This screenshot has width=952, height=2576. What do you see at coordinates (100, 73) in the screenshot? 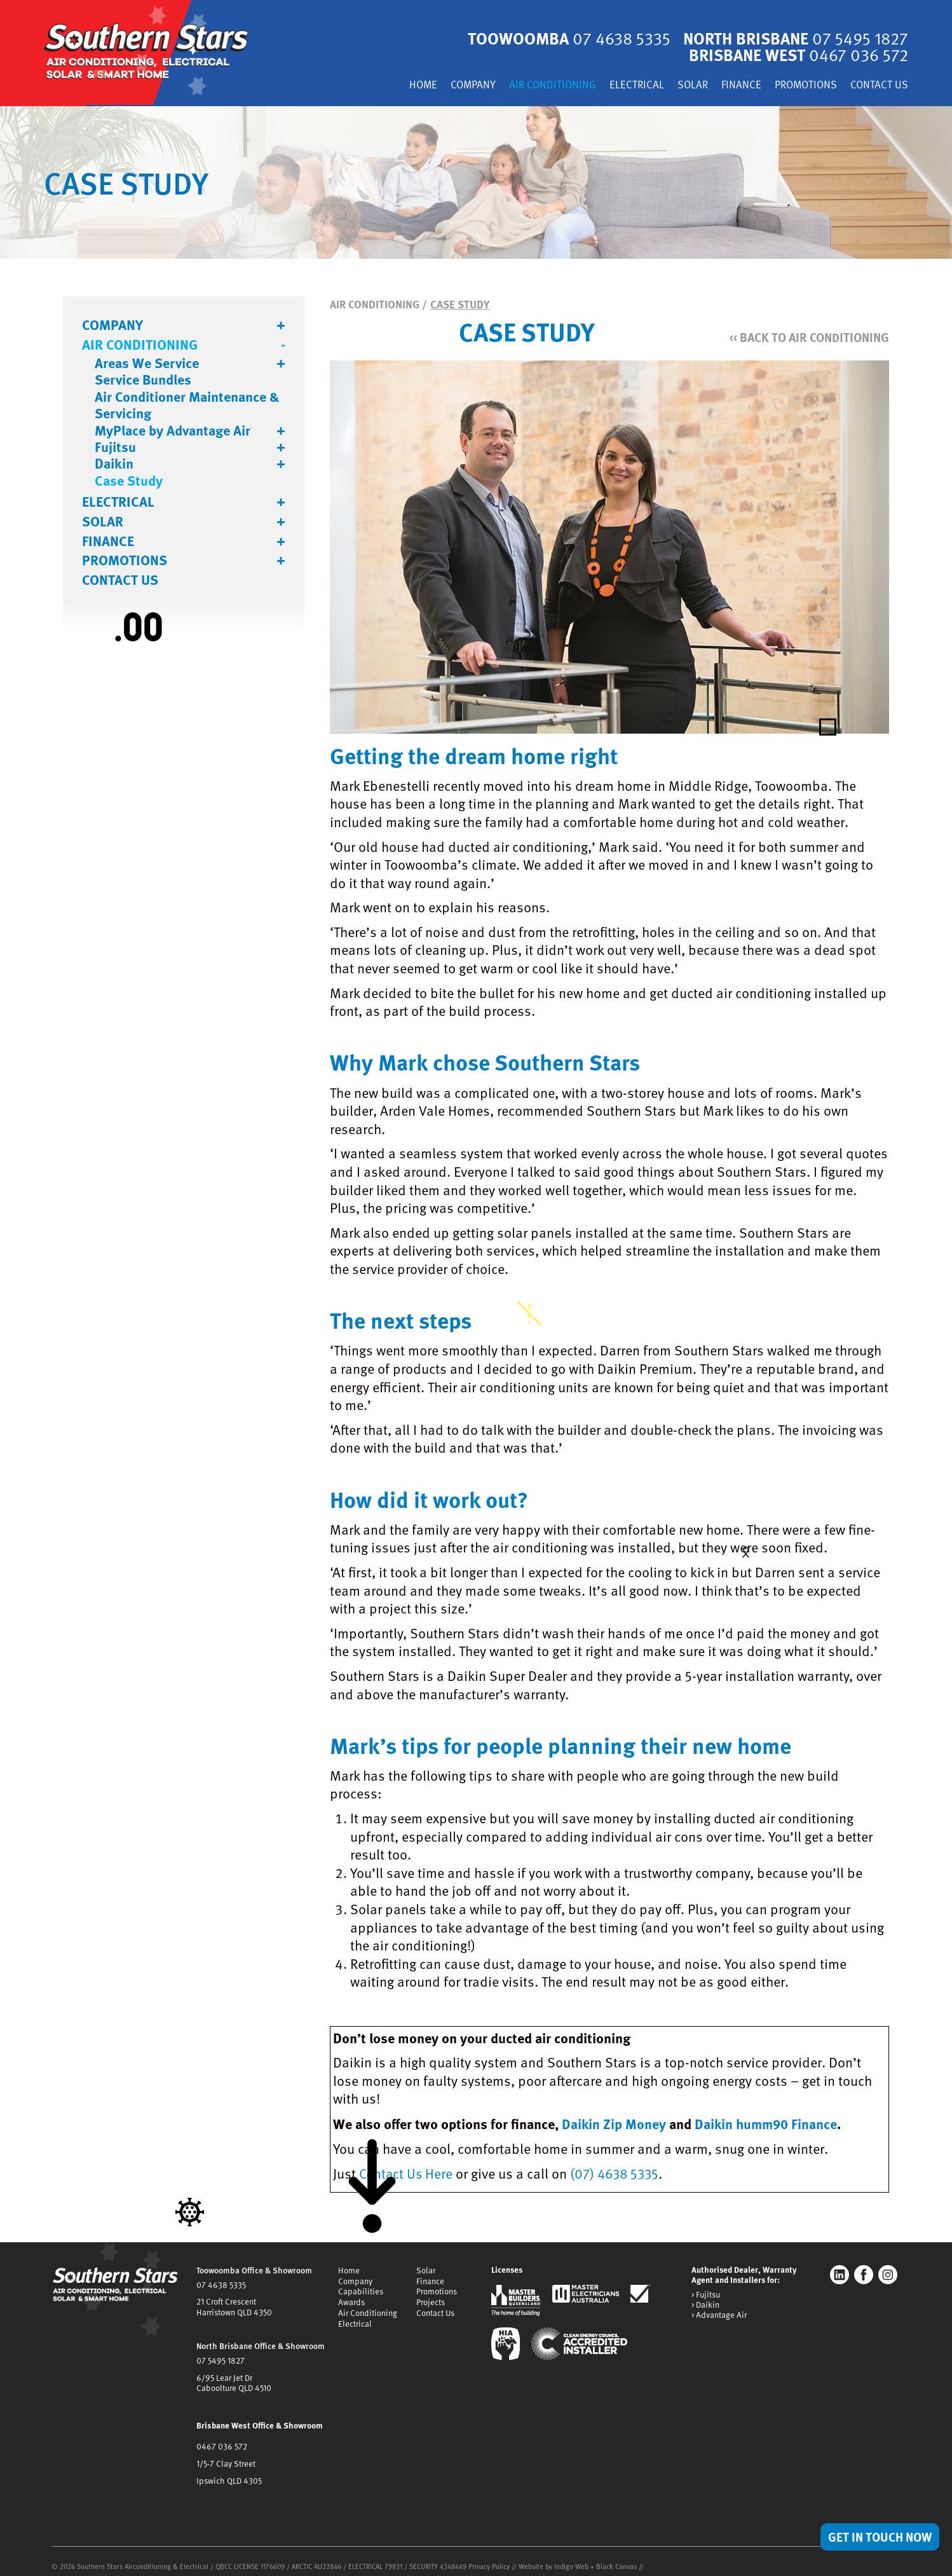
I see `sort items alphabetically from A to Z` at bounding box center [100, 73].